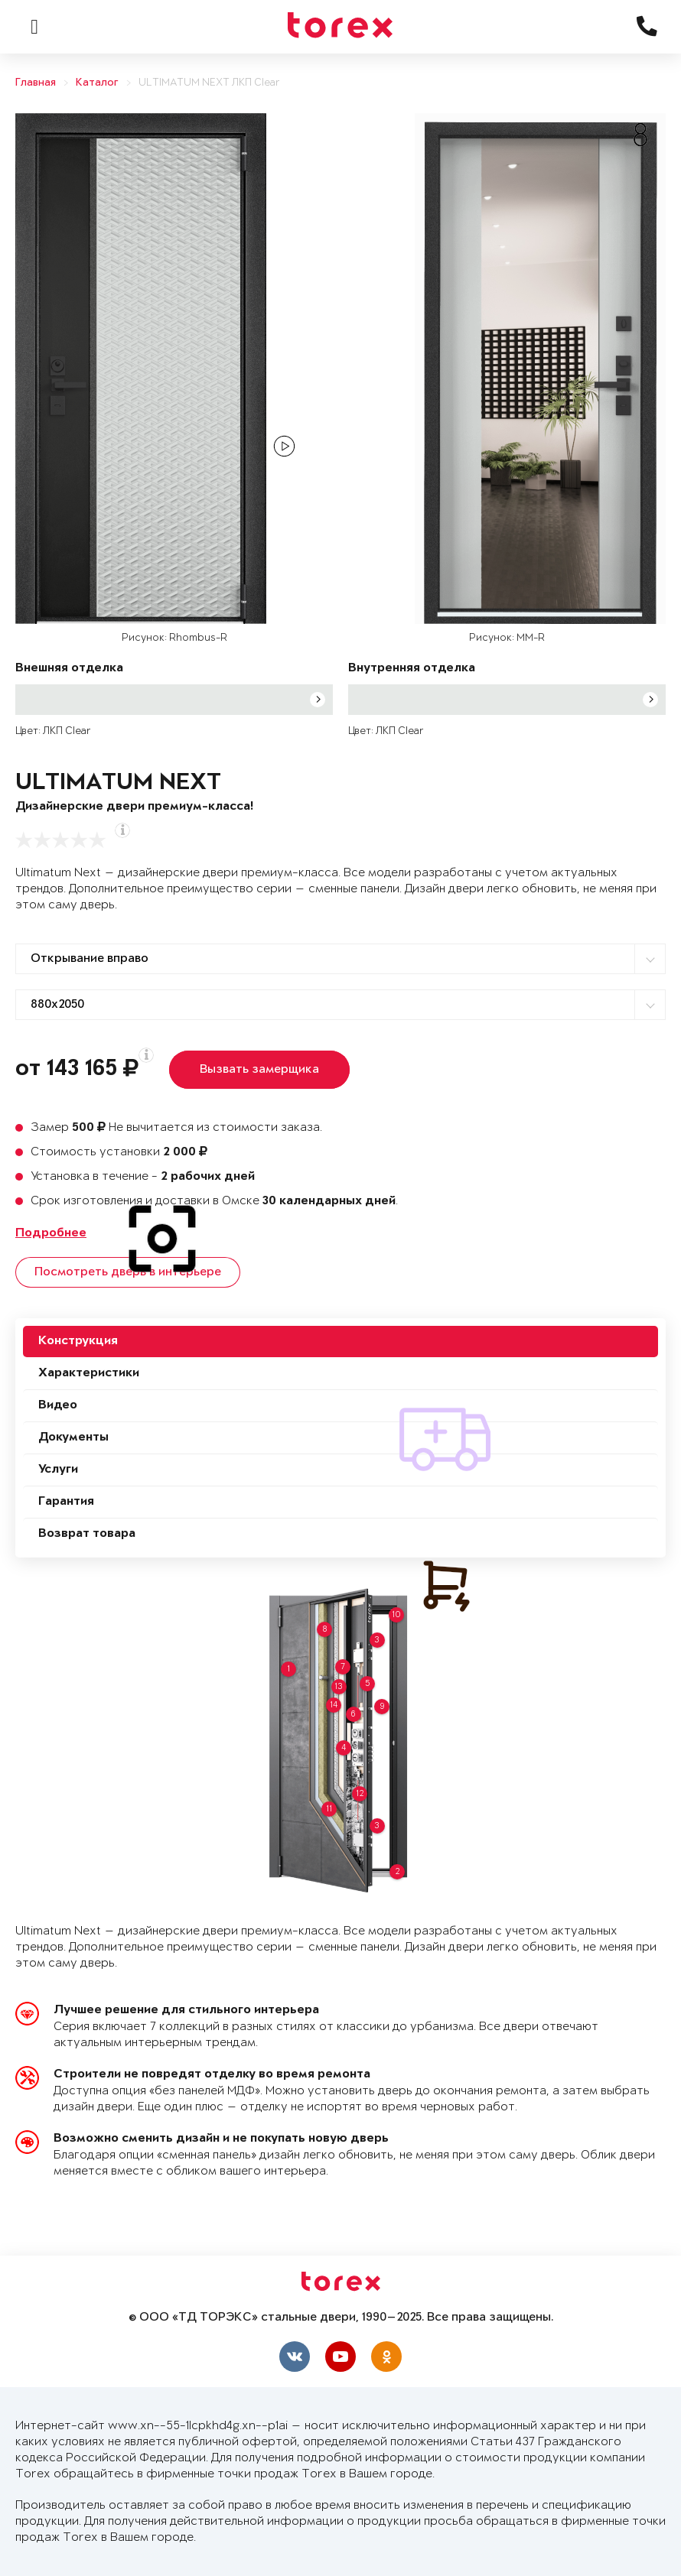 Image resolution: width=681 pixels, height=2576 pixels. Describe the element at coordinates (284, 446) in the screenshot. I see `play media or video content` at that location.